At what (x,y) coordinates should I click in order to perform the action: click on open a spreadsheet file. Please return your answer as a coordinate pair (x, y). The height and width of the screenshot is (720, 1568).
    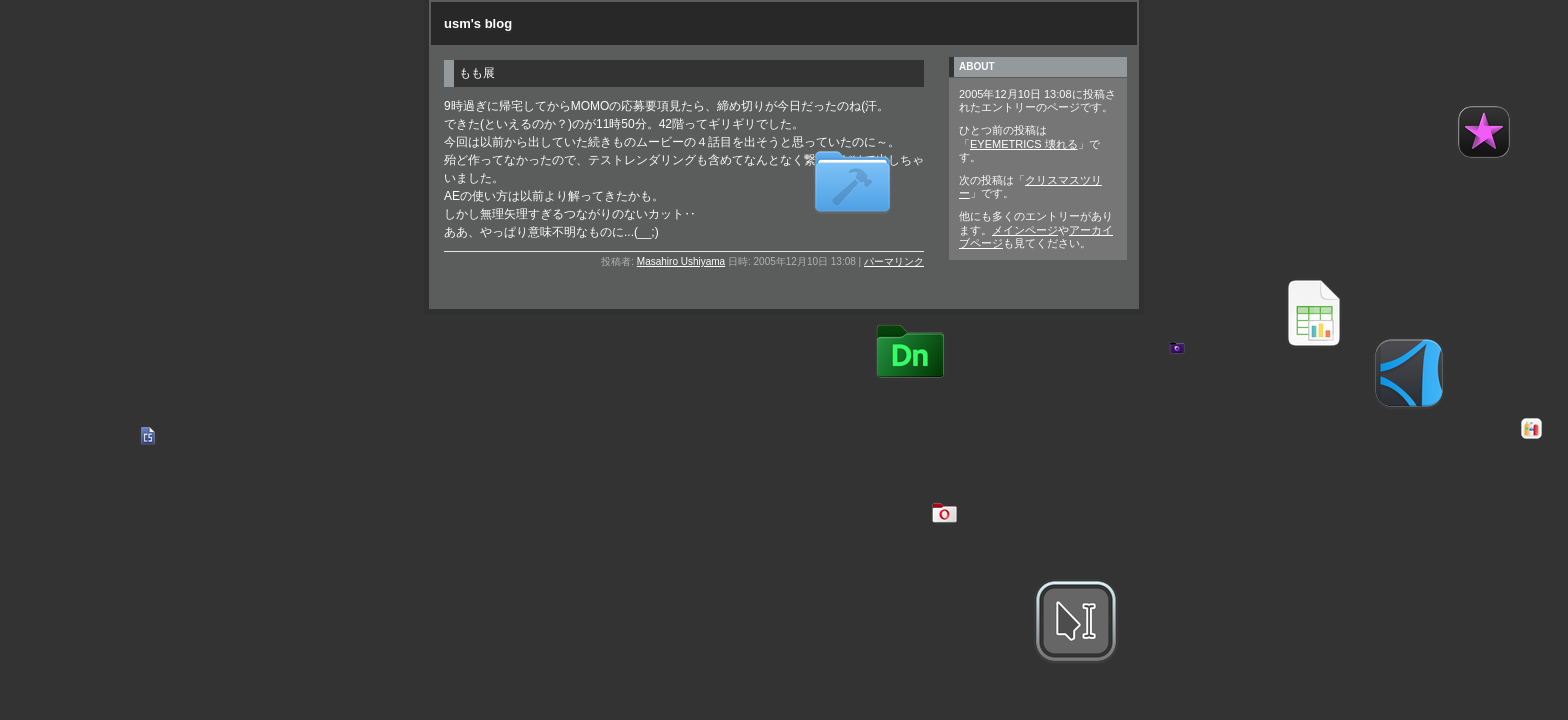
    Looking at the image, I should click on (1314, 313).